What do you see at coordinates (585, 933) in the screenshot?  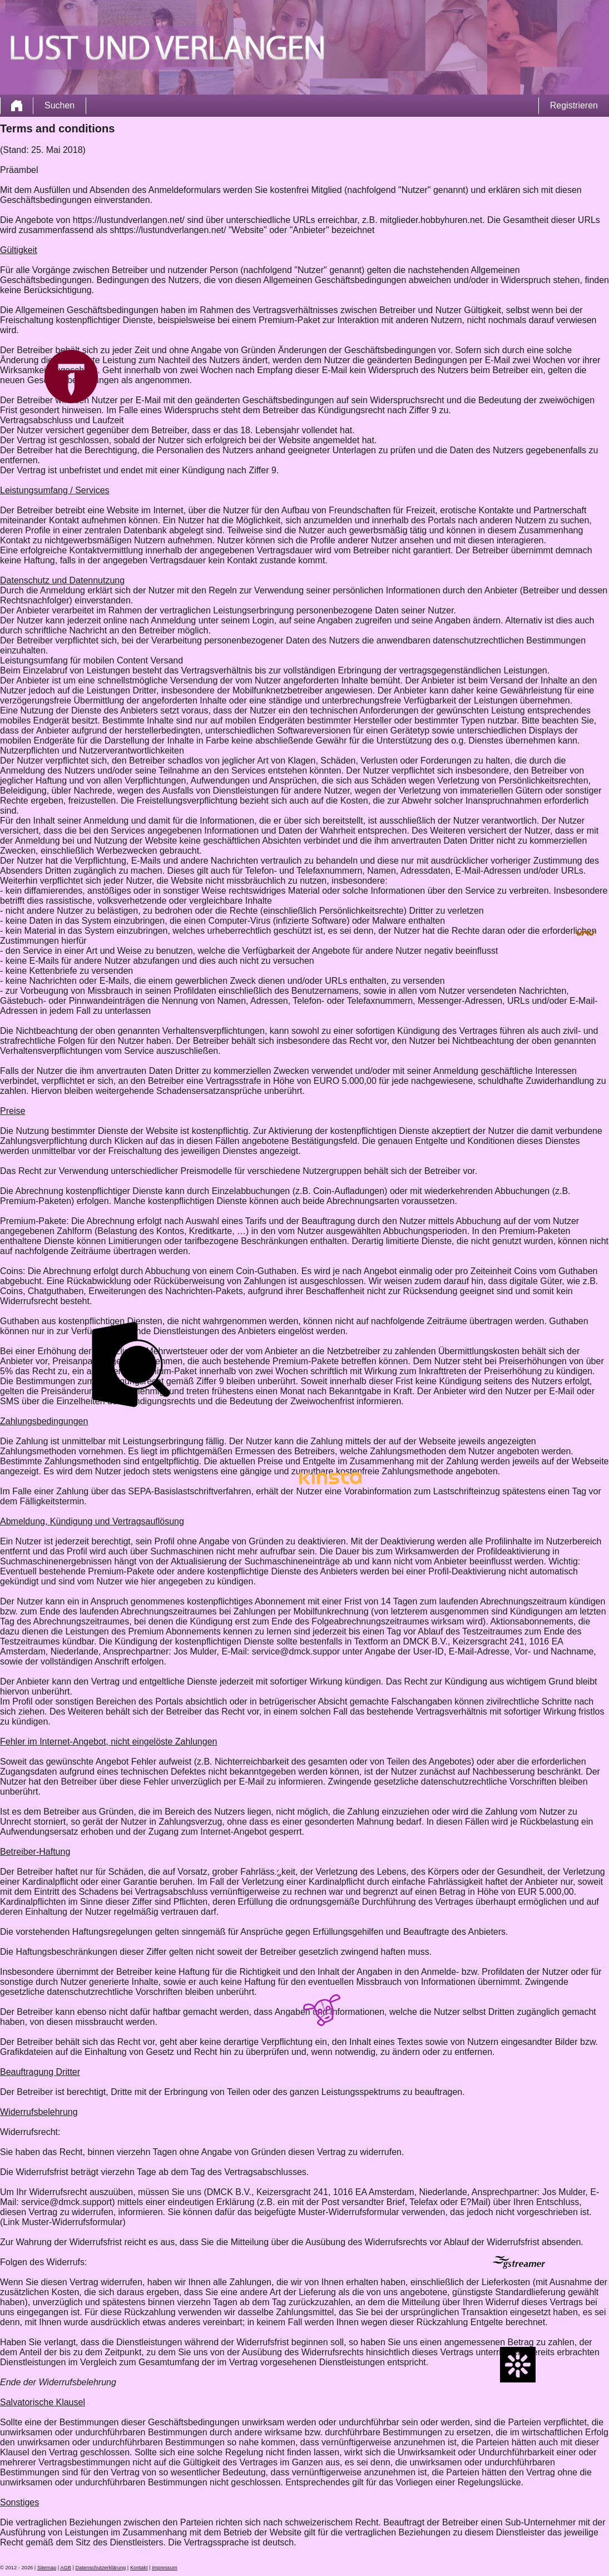 I see `vnv brand logo` at bounding box center [585, 933].